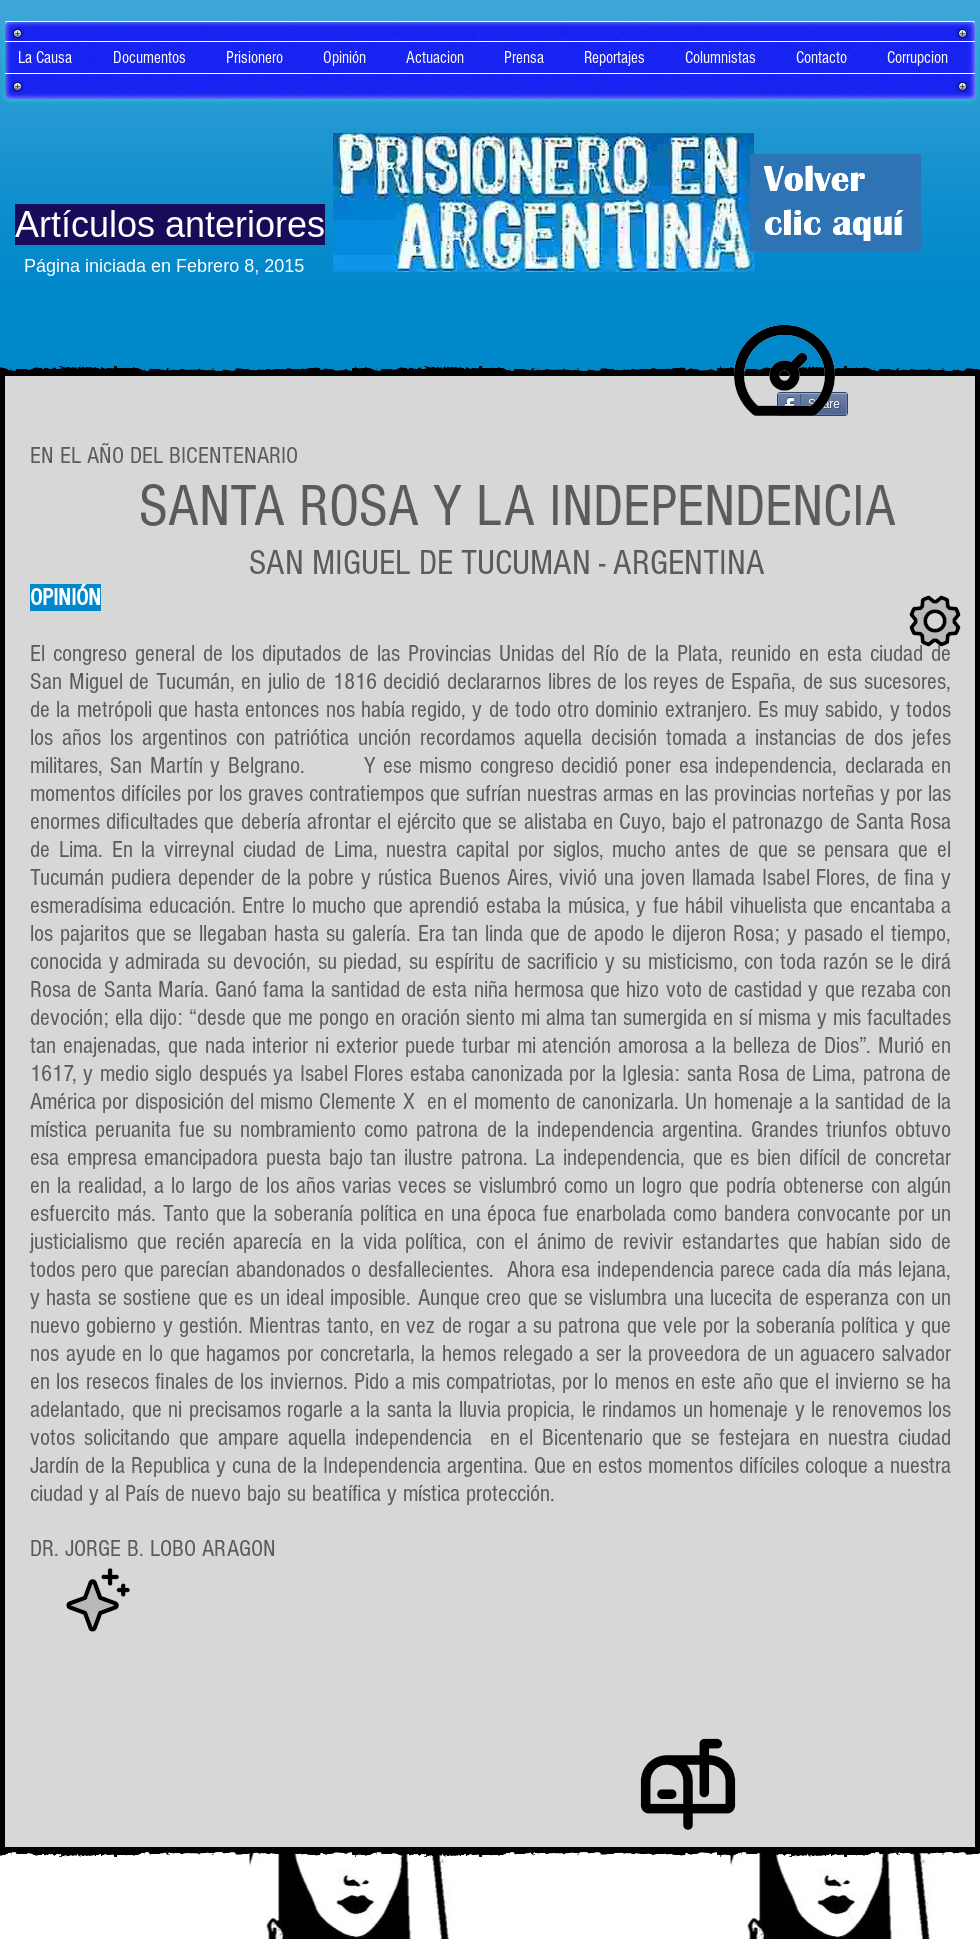 The image size is (980, 1939). I want to click on access your dashboard or control panel, so click(784, 370).